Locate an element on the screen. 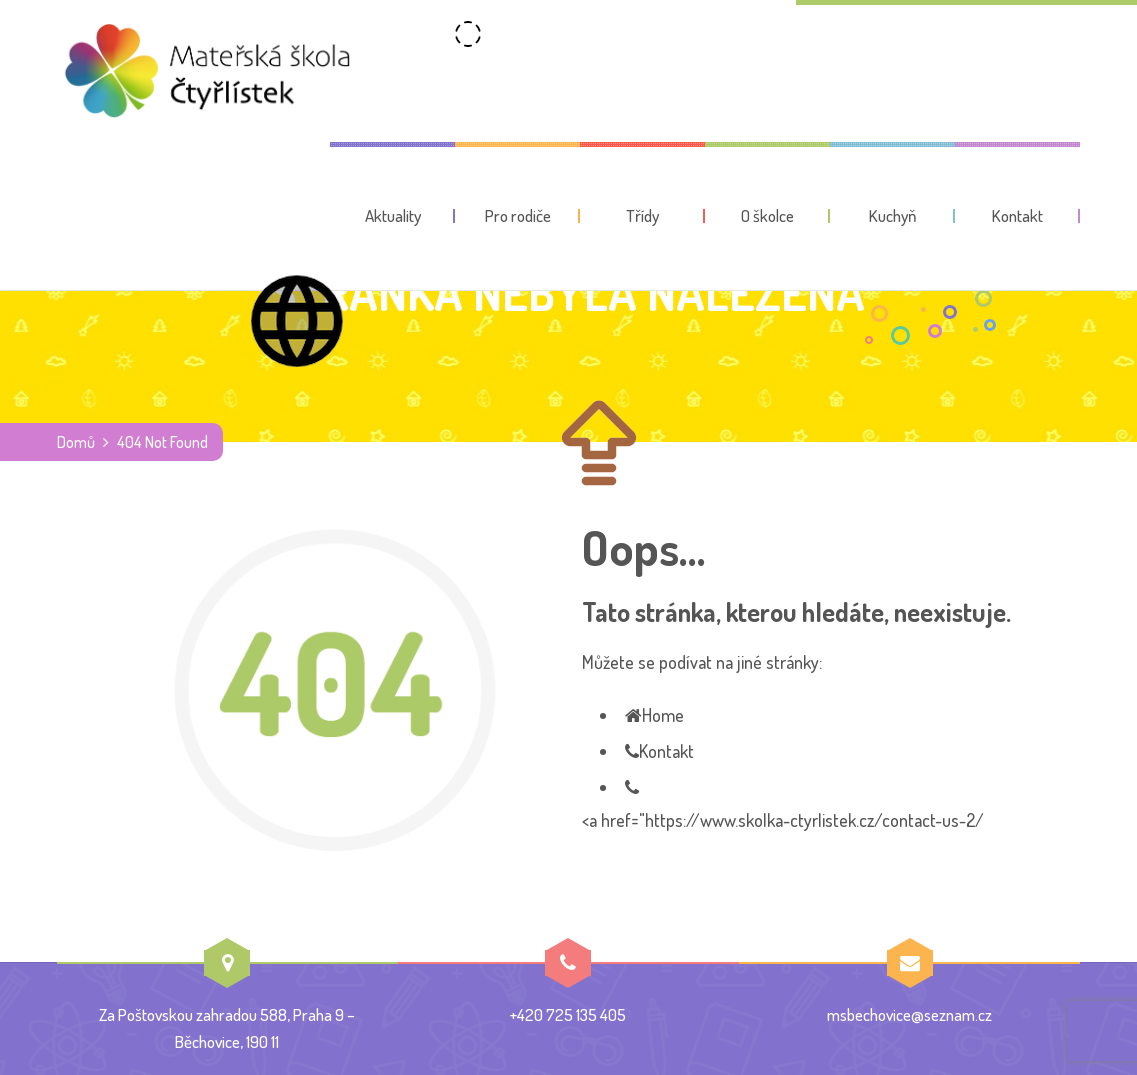 The image size is (1137, 1075). upload multiple files or items is located at coordinates (599, 442).